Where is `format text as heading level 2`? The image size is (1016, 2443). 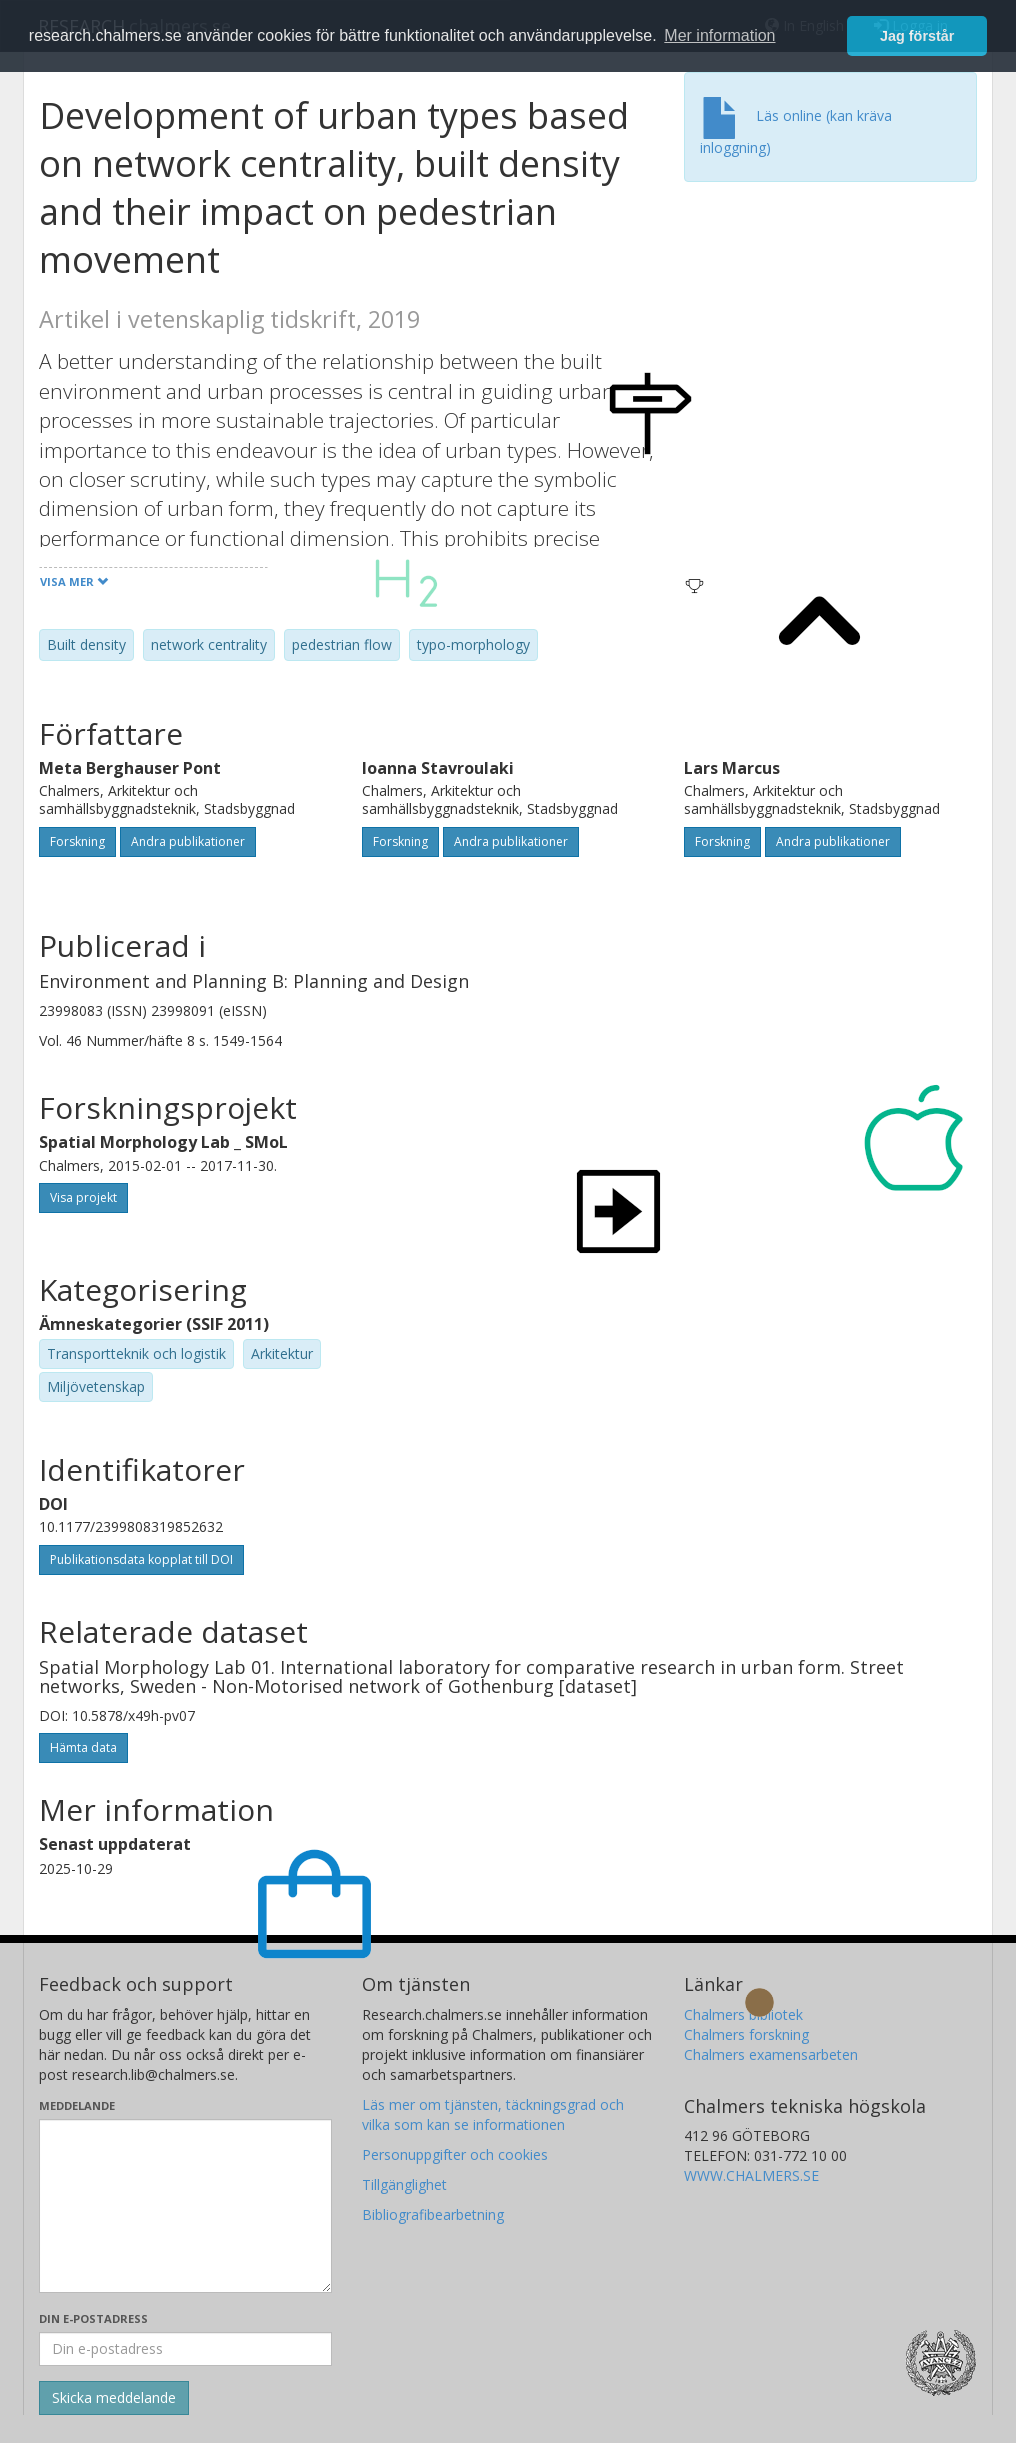
format text as heading level 2 is located at coordinates (403, 582).